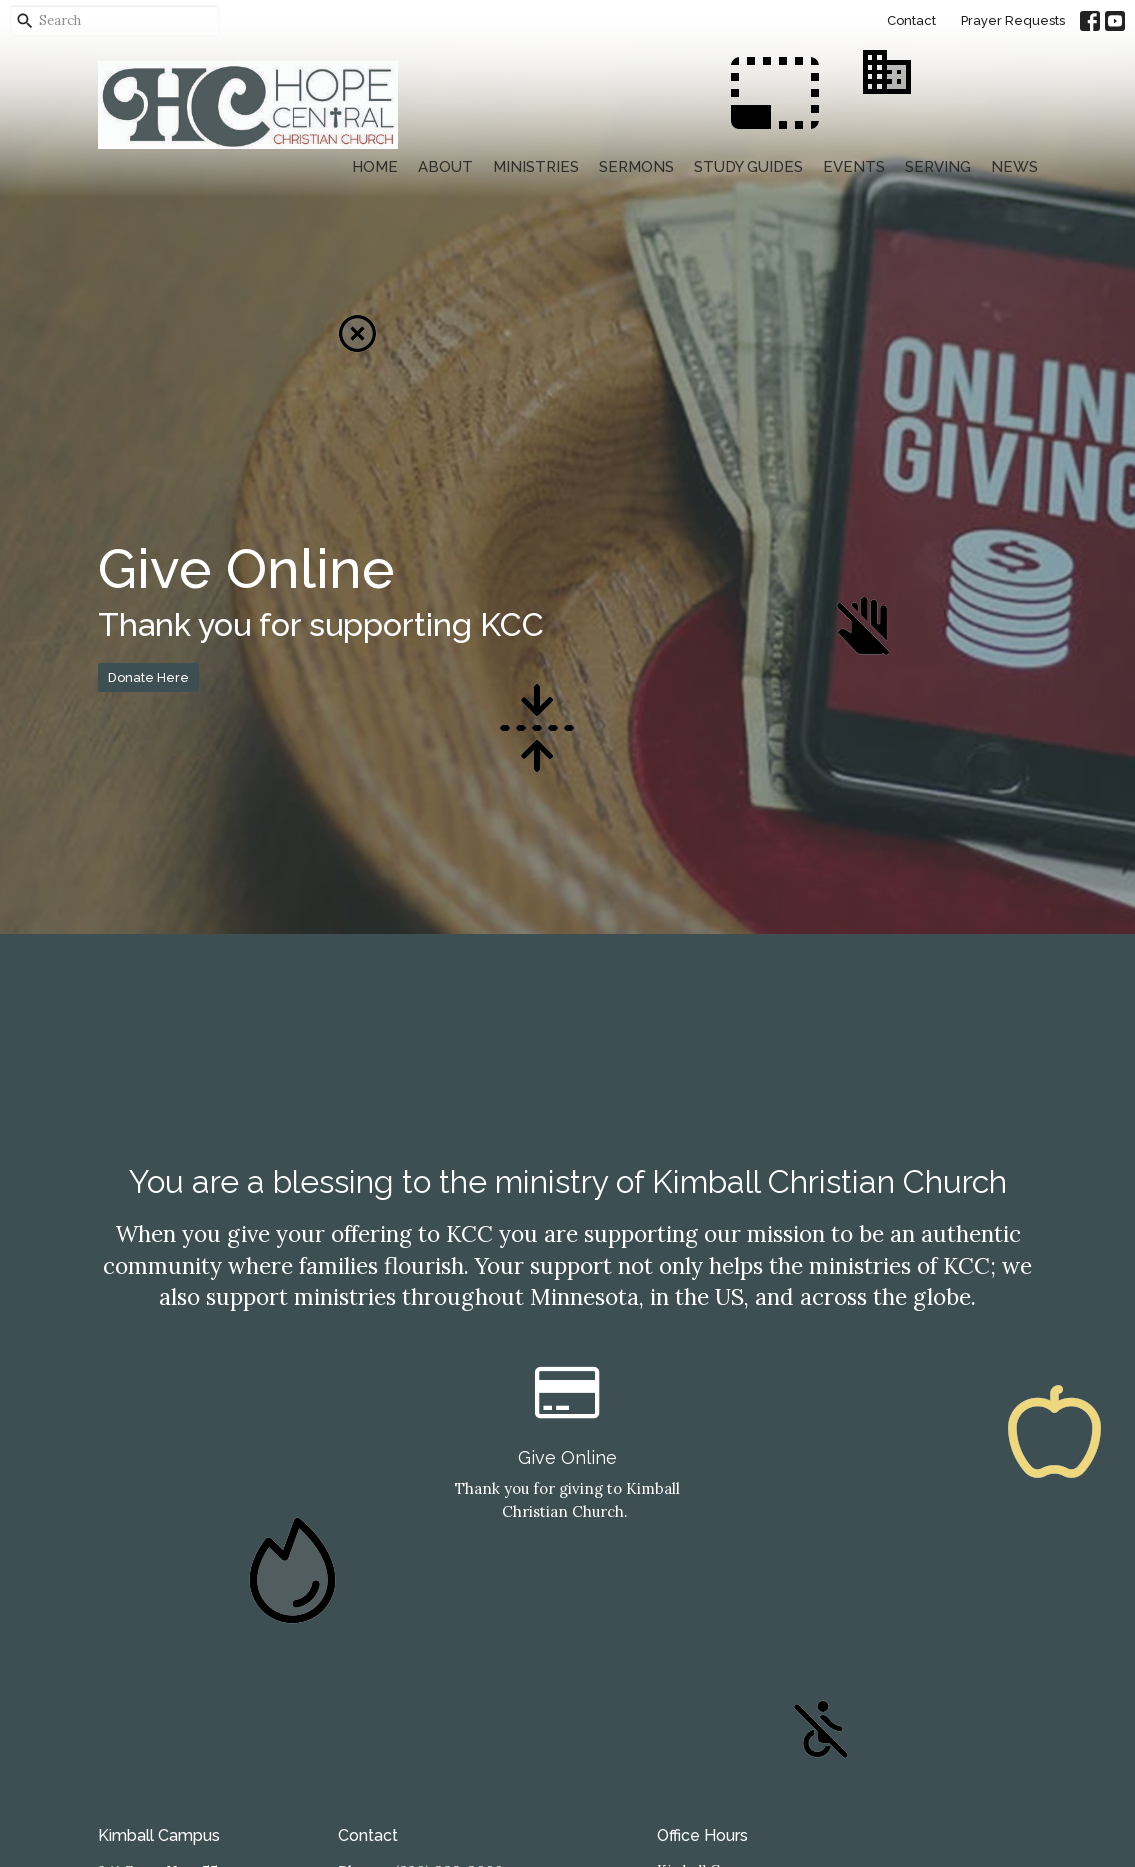 Image resolution: width=1135 pixels, height=1867 pixels. Describe the element at coordinates (887, 72) in the screenshot. I see `view company or organization profile` at that location.